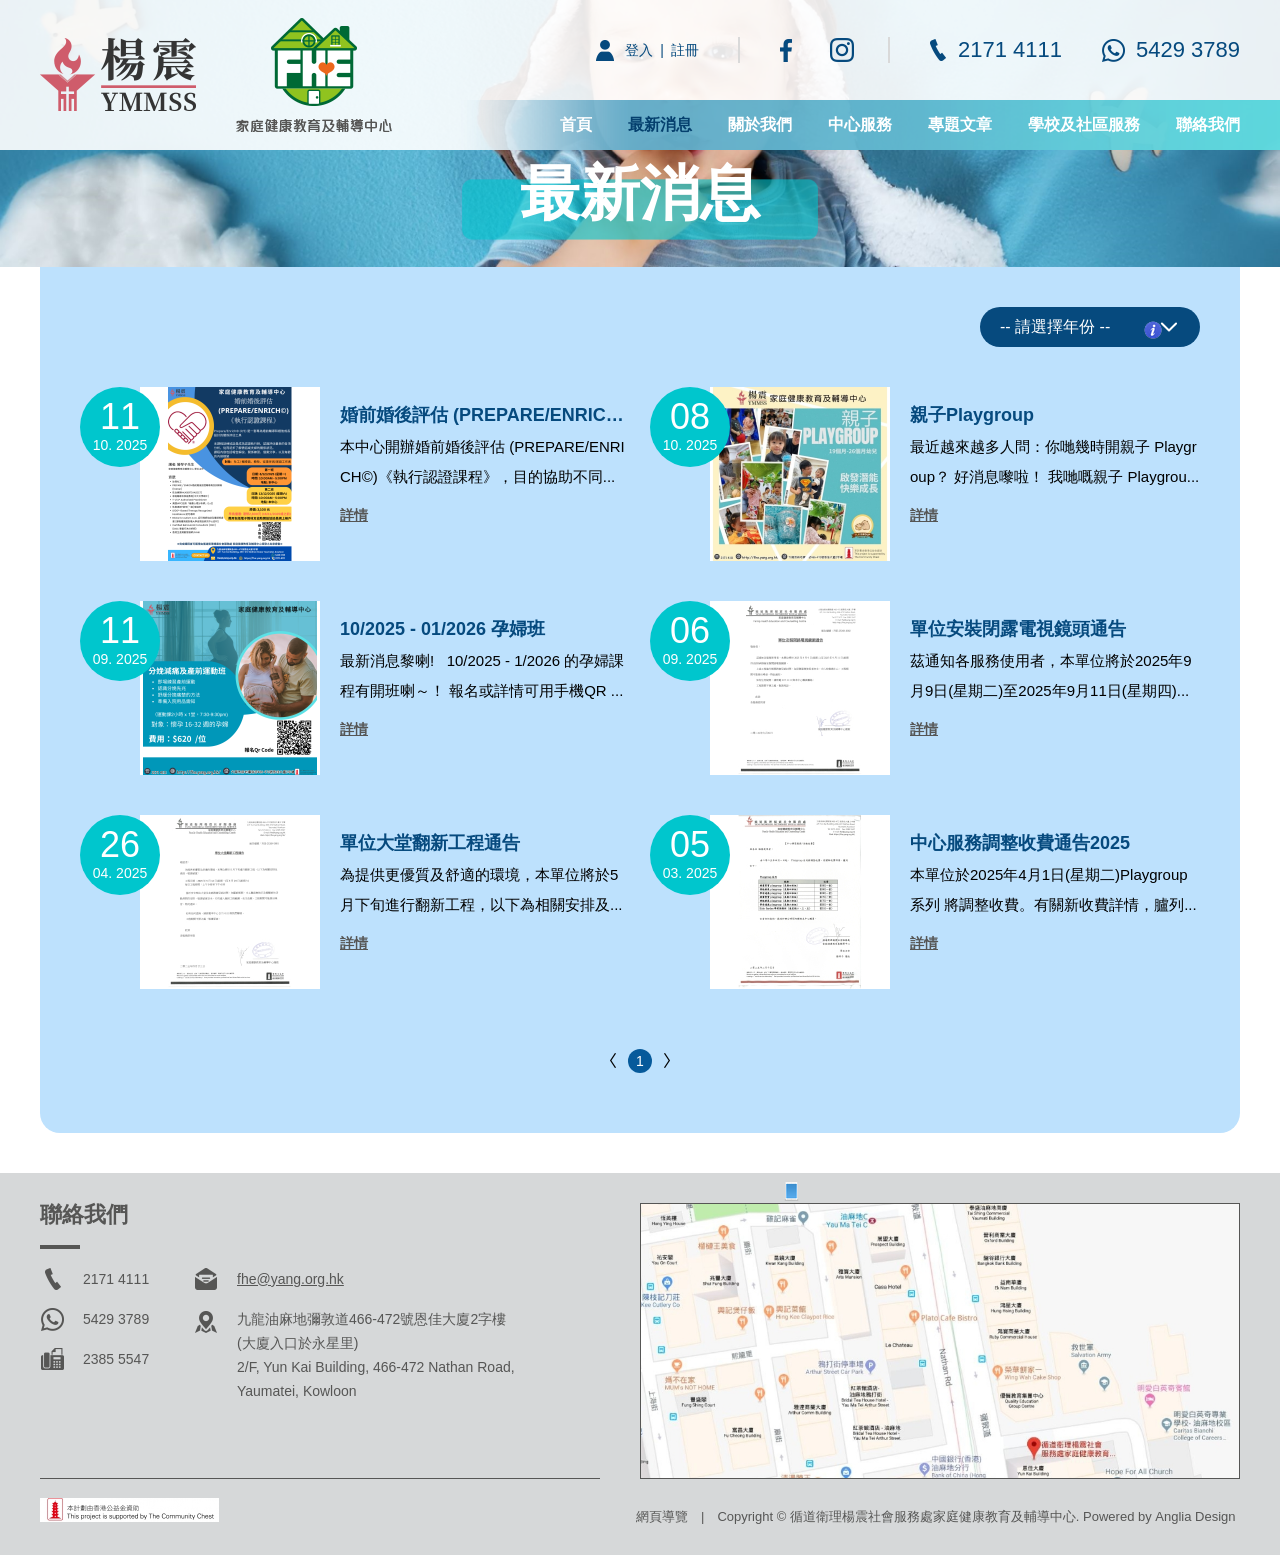 Image resolution: width=1280 pixels, height=1555 pixels. Describe the element at coordinates (1153, 330) in the screenshot. I see `view more information about this item` at that location.